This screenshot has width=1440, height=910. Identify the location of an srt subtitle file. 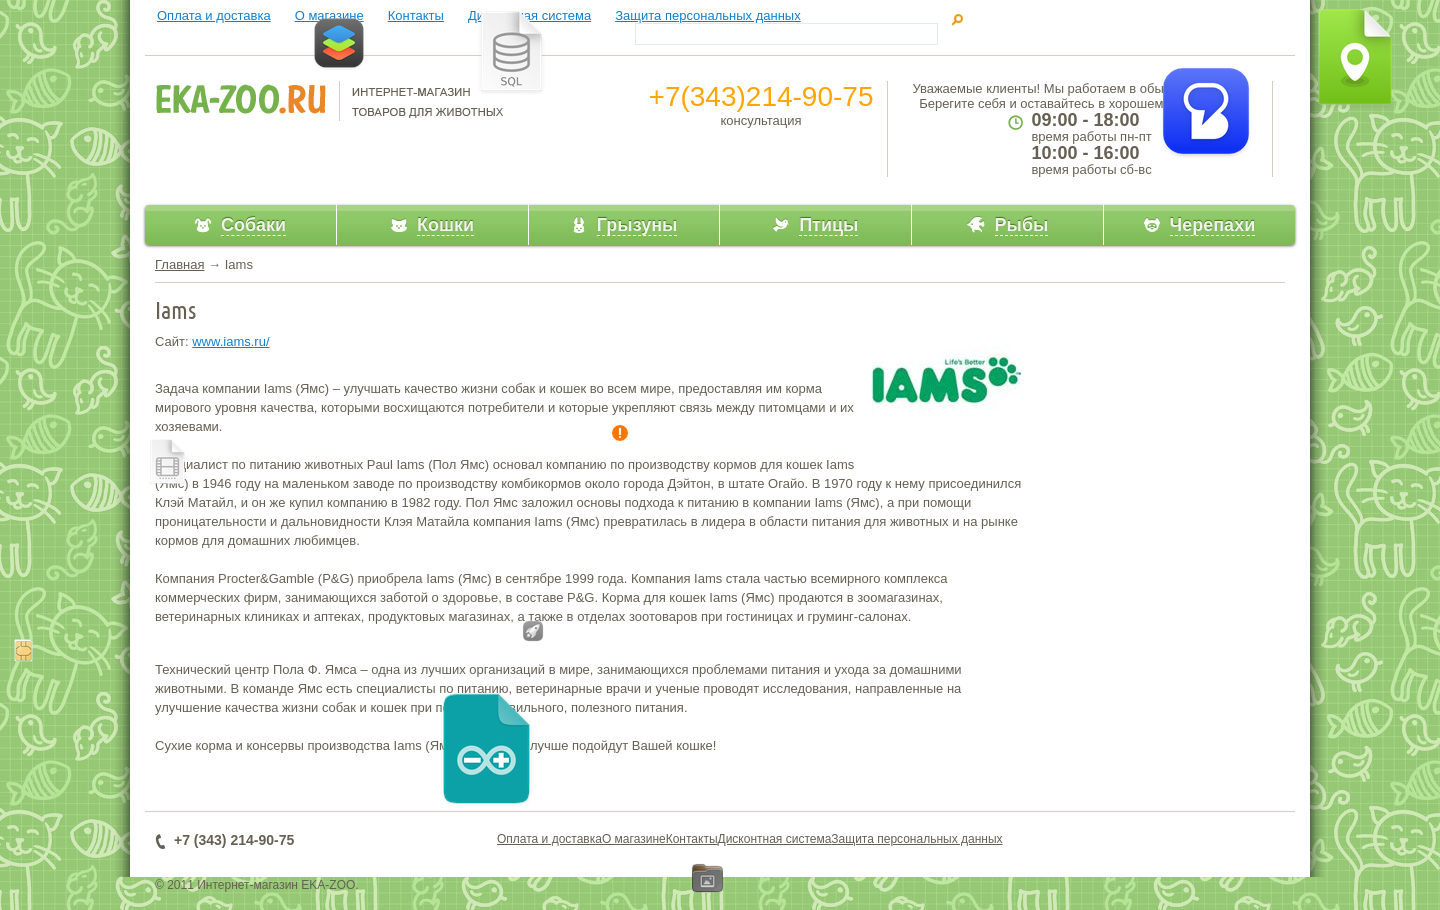
(167, 462).